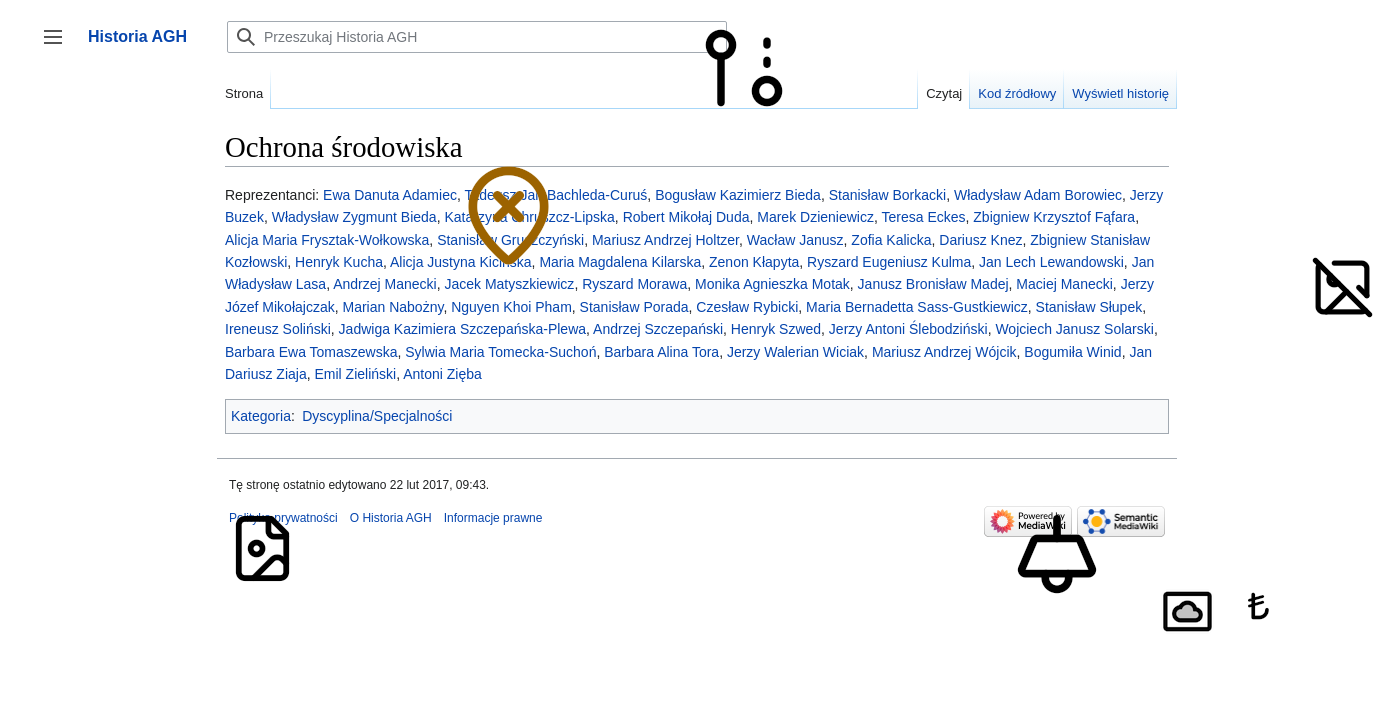 This screenshot has width=1394, height=720. I want to click on indicates a draft pull request awaiting completion, so click(744, 68).